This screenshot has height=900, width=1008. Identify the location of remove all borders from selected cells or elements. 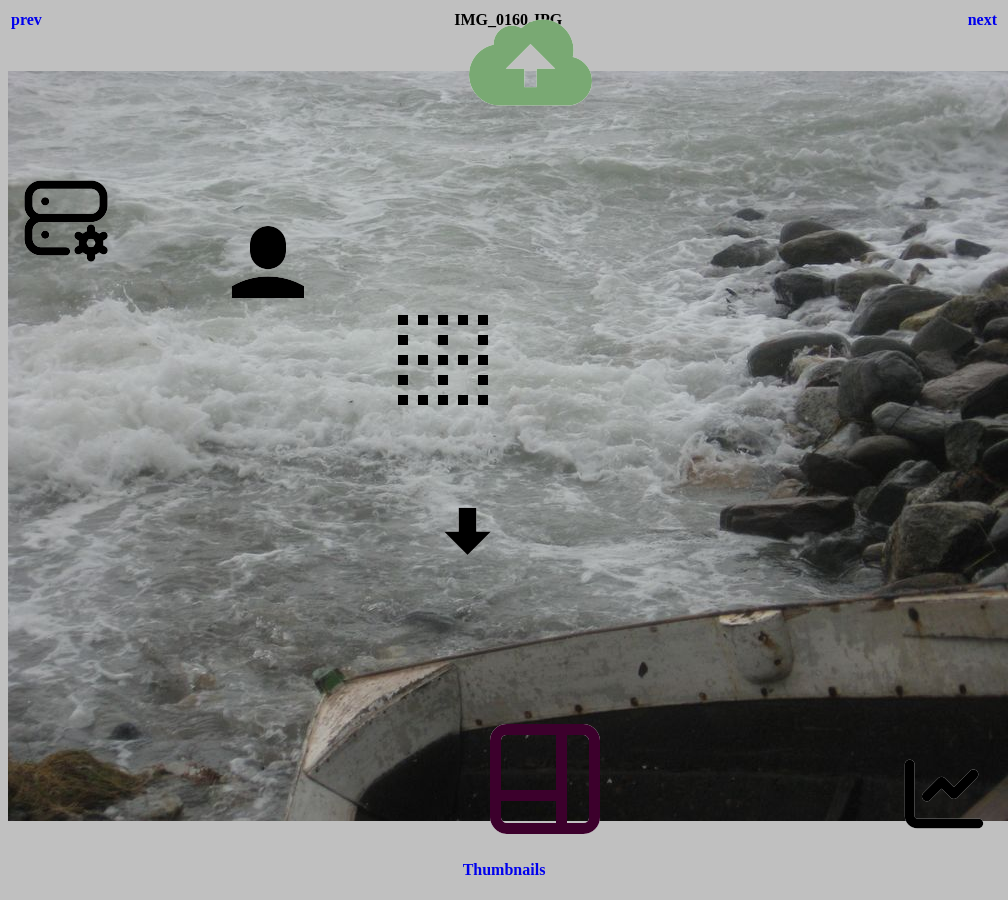
(443, 360).